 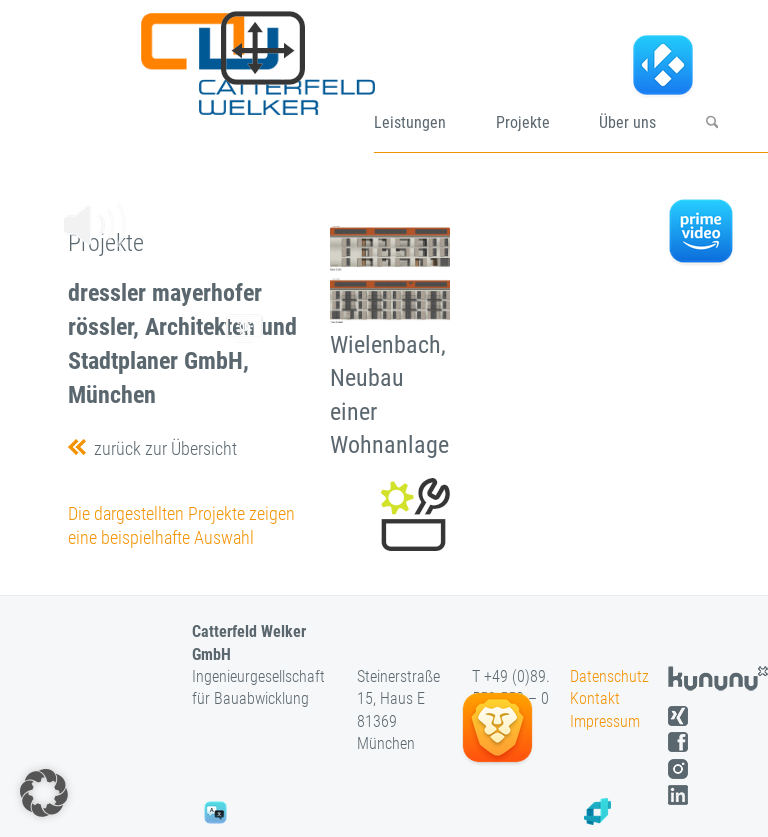 What do you see at coordinates (701, 231) in the screenshot?
I see `open Amazon Prime Video app` at bounding box center [701, 231].